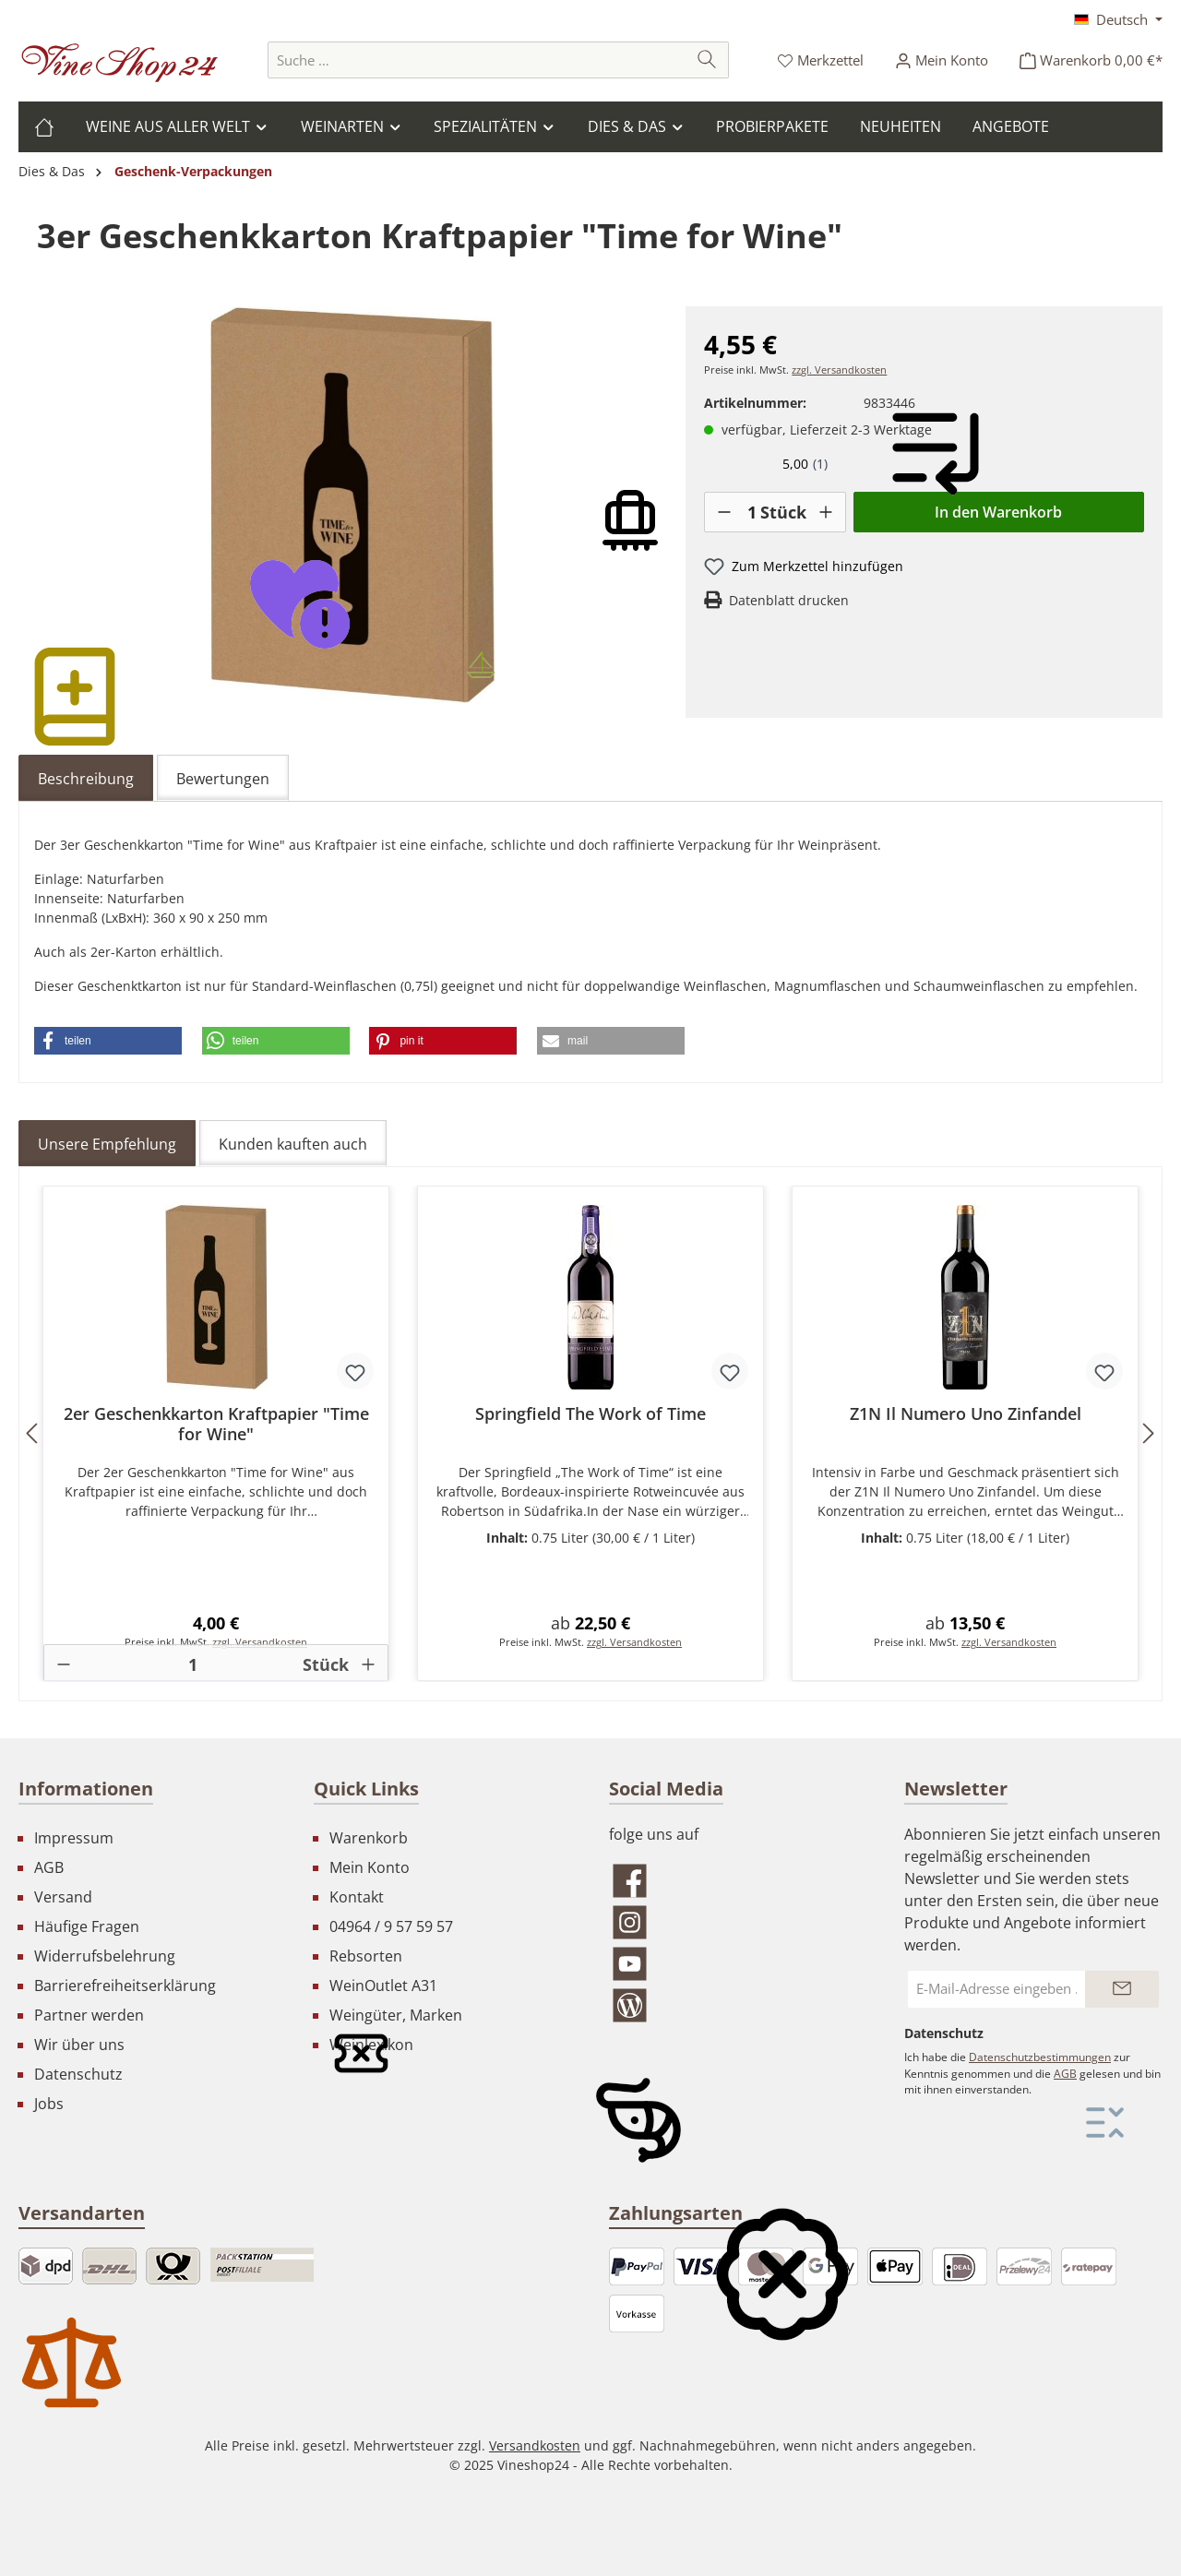 This screenshot has width=1181, height=2576. I want to click on collapse or expand all list items, so click(1104, 2122).